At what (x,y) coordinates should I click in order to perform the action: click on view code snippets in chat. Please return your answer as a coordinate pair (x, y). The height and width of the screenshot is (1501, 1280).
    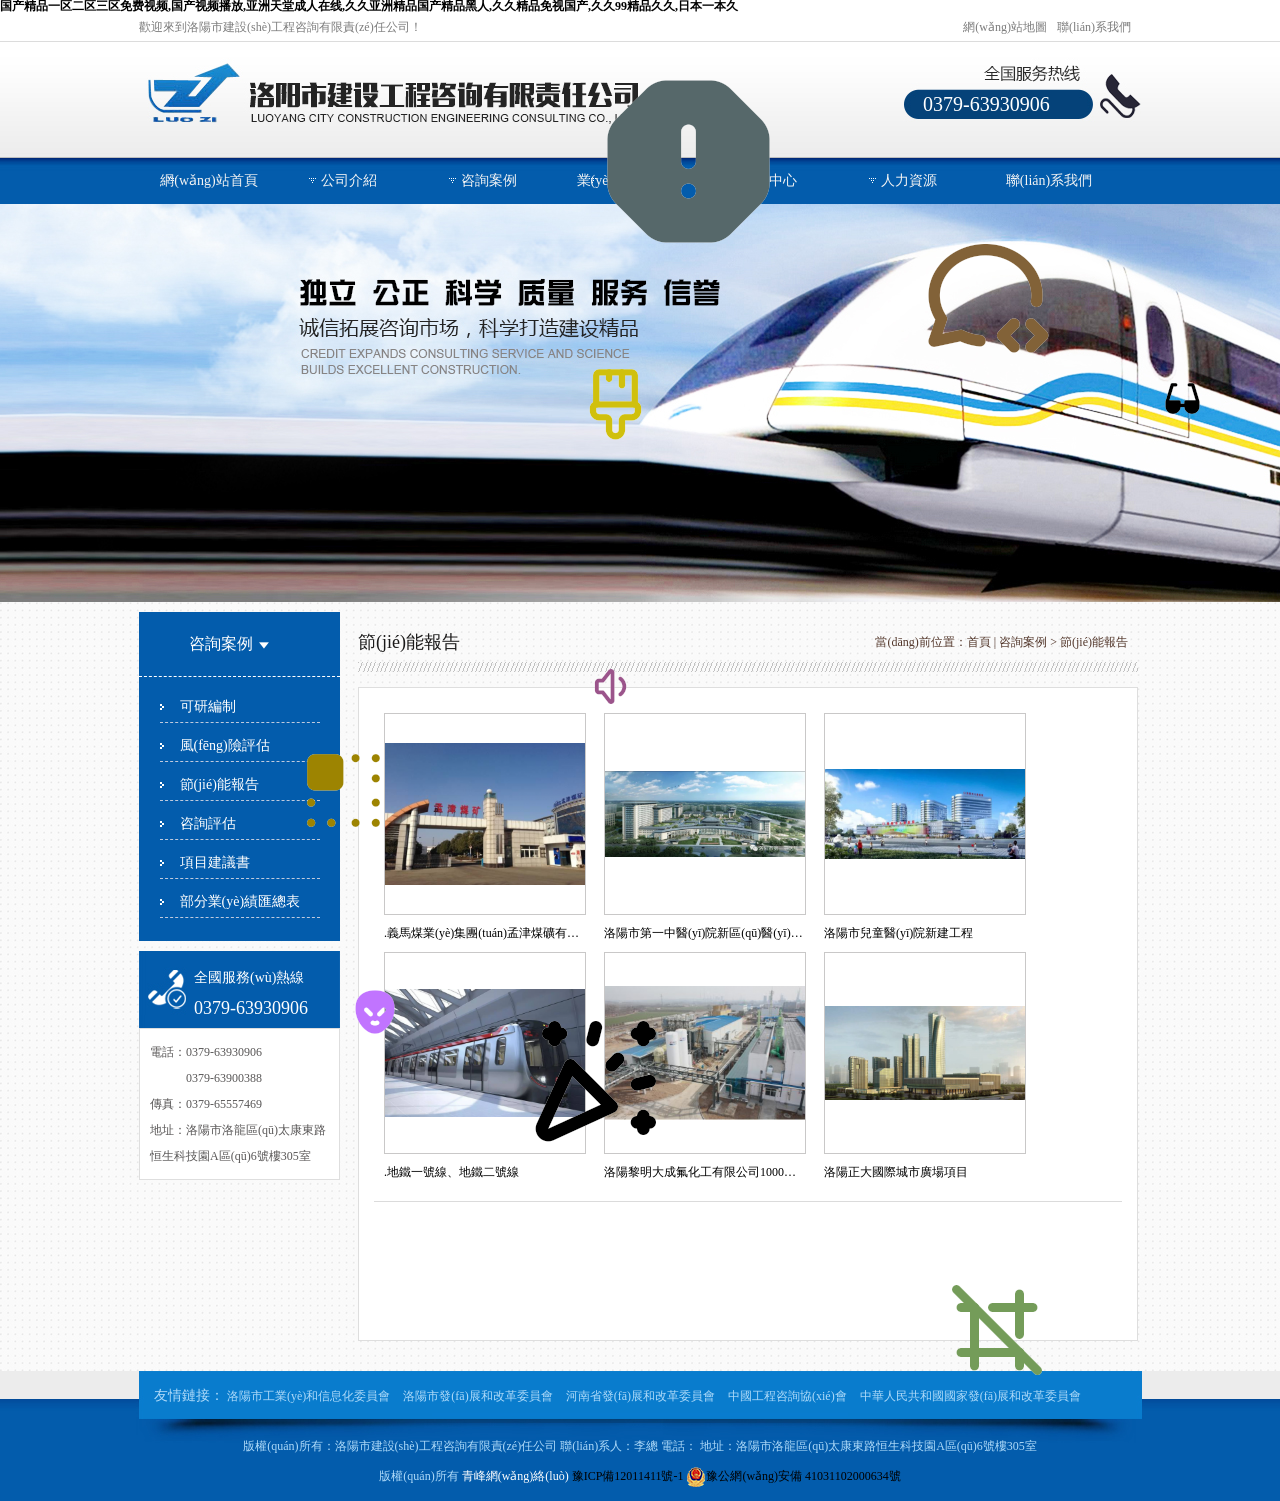
    Looking at the image, I should click on (985, 295).